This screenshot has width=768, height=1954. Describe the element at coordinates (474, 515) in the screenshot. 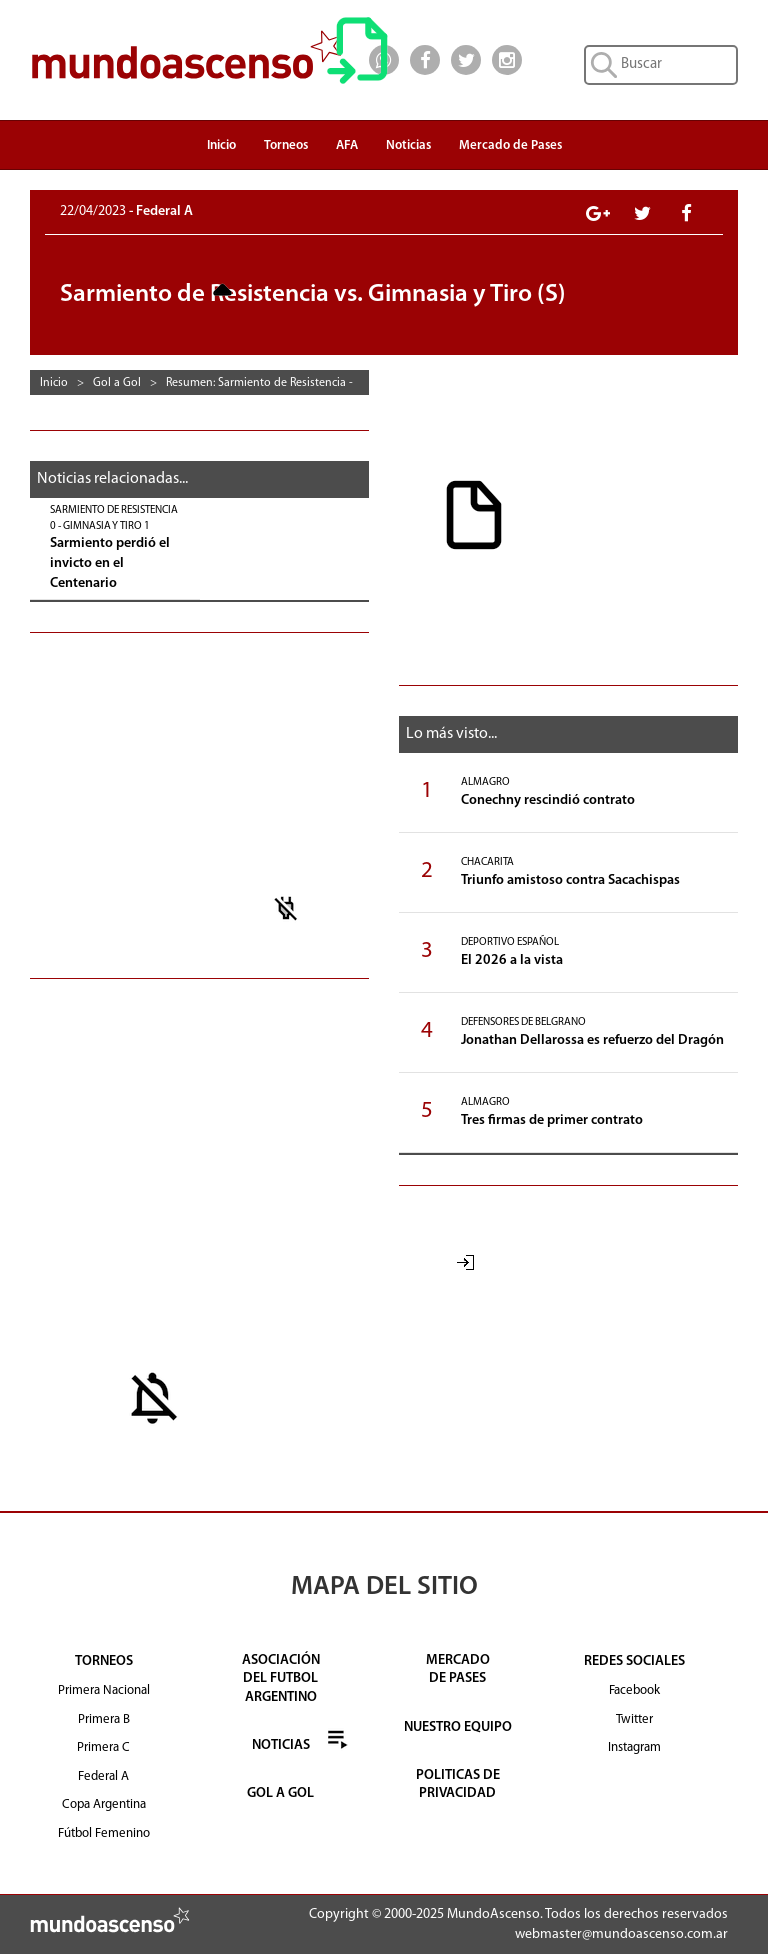

I see `view or open a file` at that location.